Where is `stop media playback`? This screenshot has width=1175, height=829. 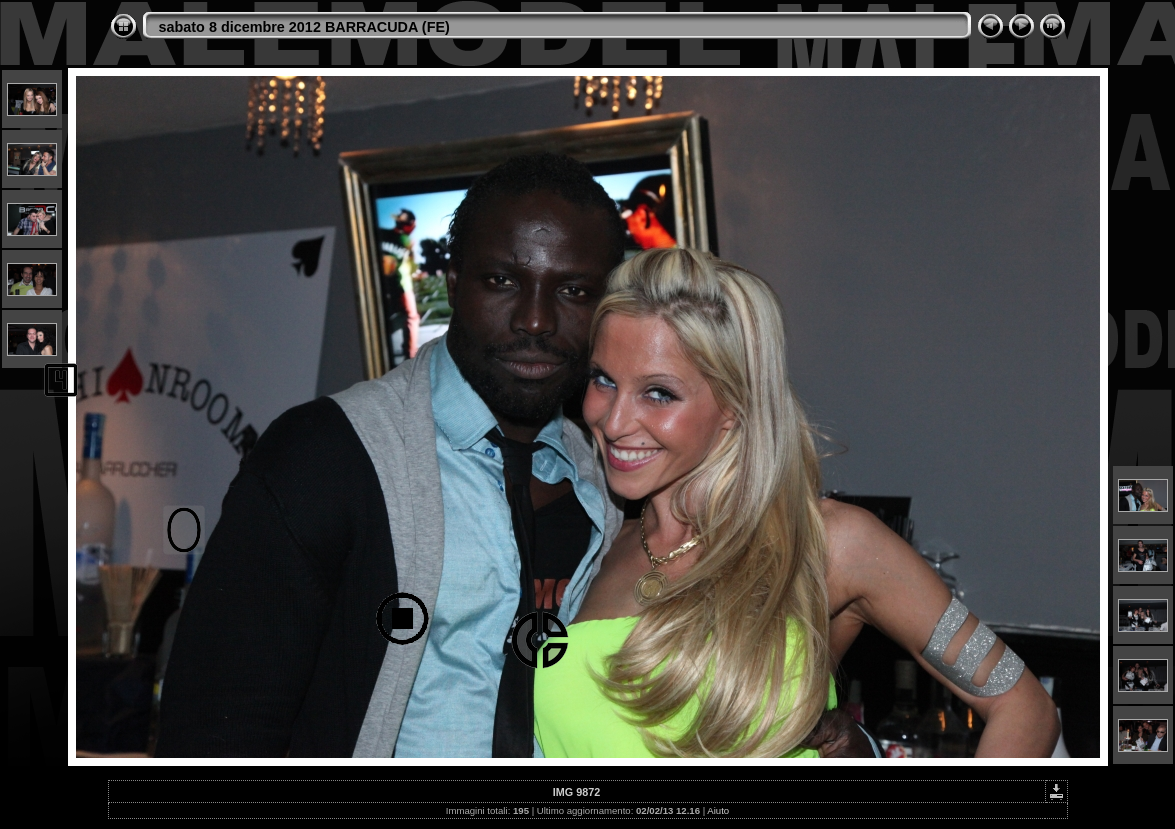
stop media playback is located at coordinates (402, 618).